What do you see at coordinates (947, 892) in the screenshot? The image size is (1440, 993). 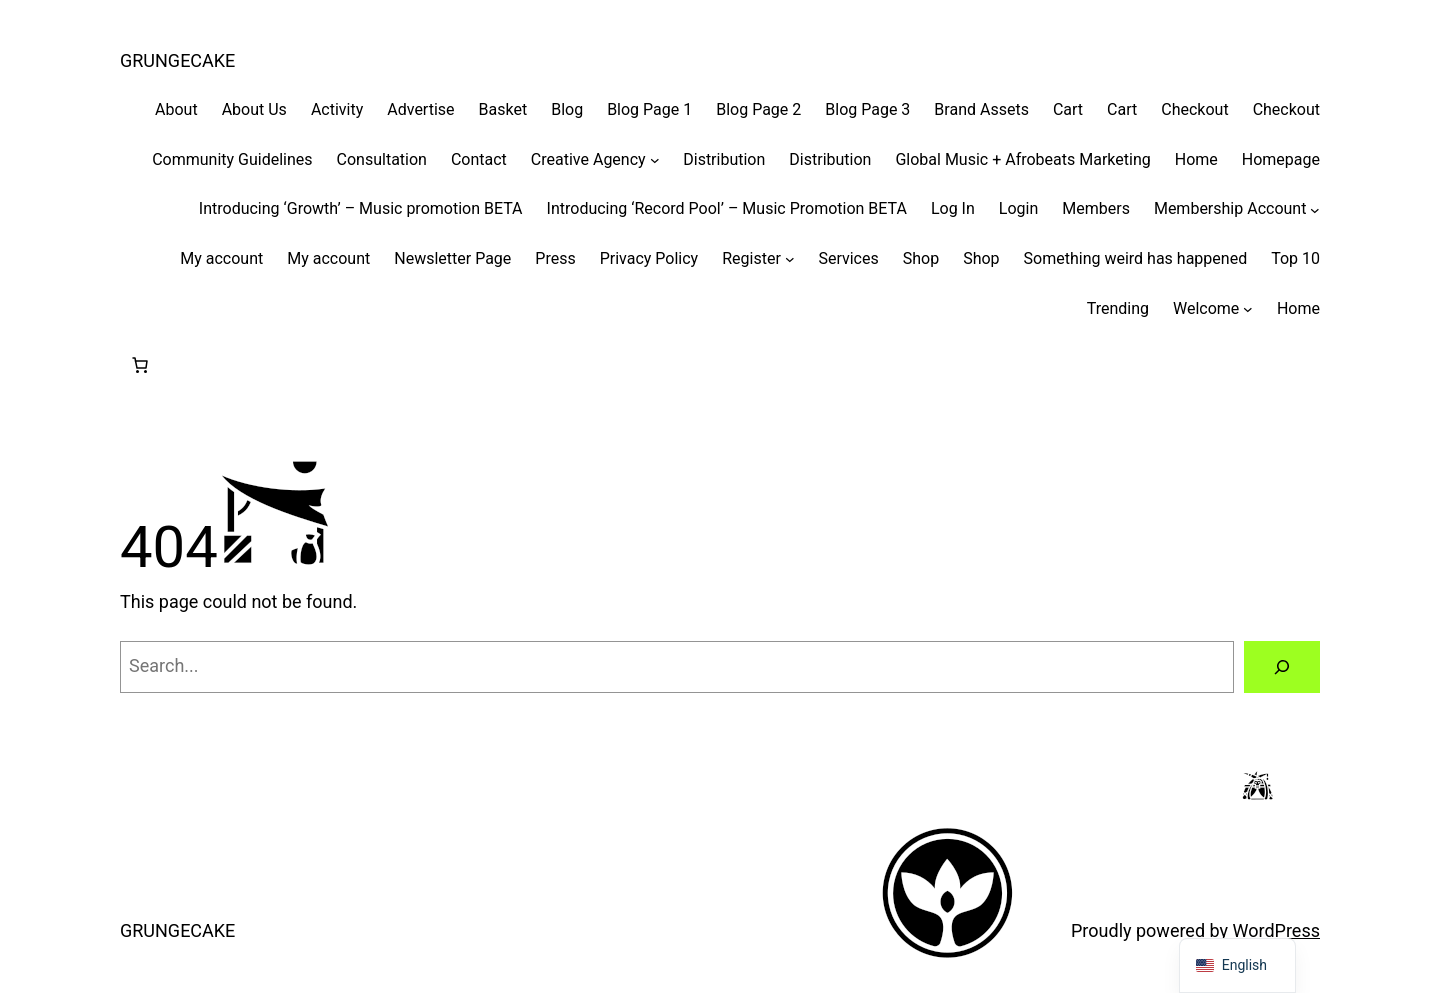 I see `indicates plant growth or gardening feature` at bounding box center [947, 892].